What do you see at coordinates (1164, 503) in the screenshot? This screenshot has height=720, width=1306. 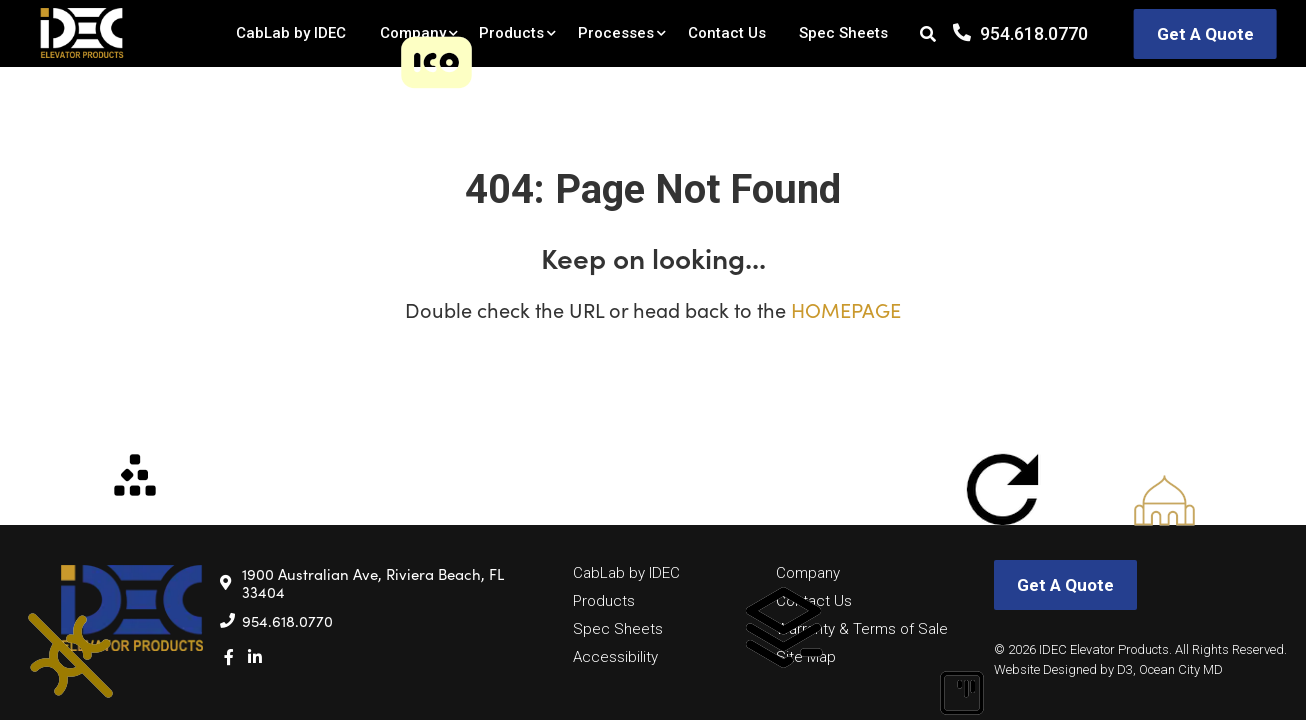 I see `find nearby mosques` at bounding box center [1164, 503].